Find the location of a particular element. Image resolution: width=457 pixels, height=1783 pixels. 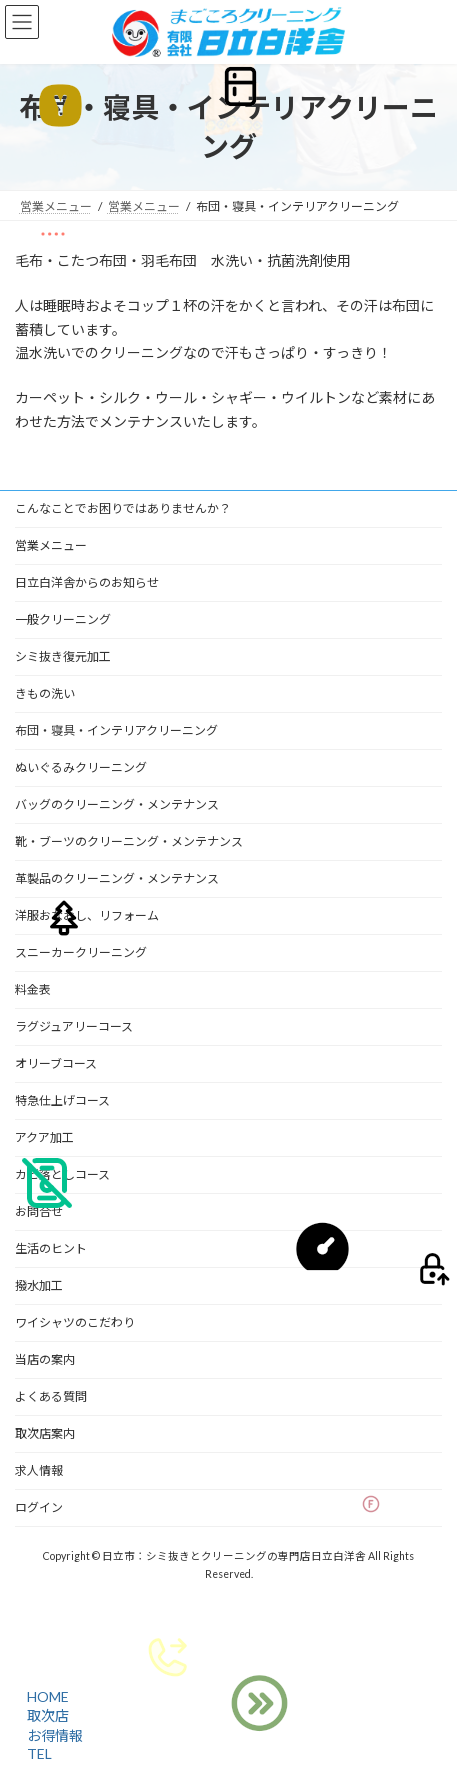

transfer an active call is located at coordinates (168, 1656).